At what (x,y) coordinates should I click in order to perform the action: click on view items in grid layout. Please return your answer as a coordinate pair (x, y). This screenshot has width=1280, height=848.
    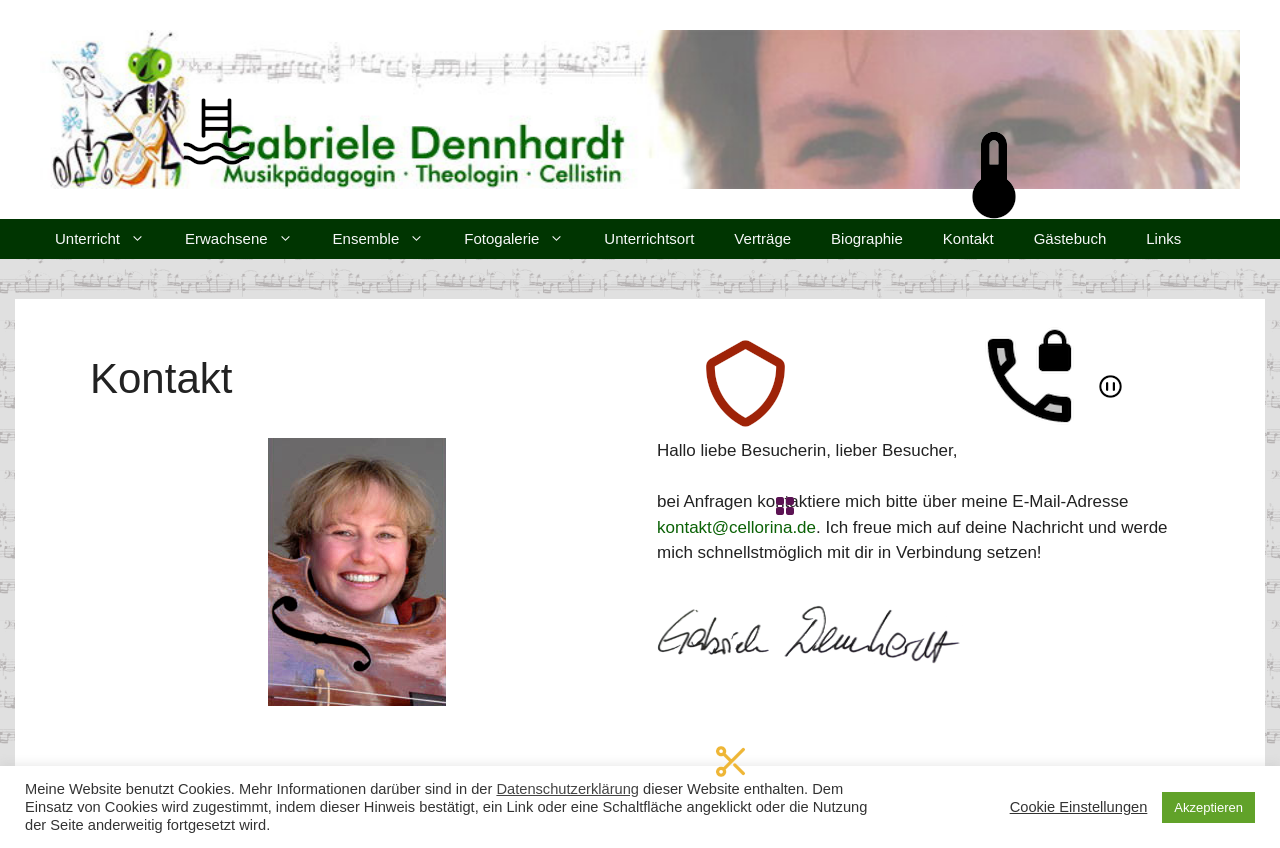
    Looking at the image, I should click on (785, 506).